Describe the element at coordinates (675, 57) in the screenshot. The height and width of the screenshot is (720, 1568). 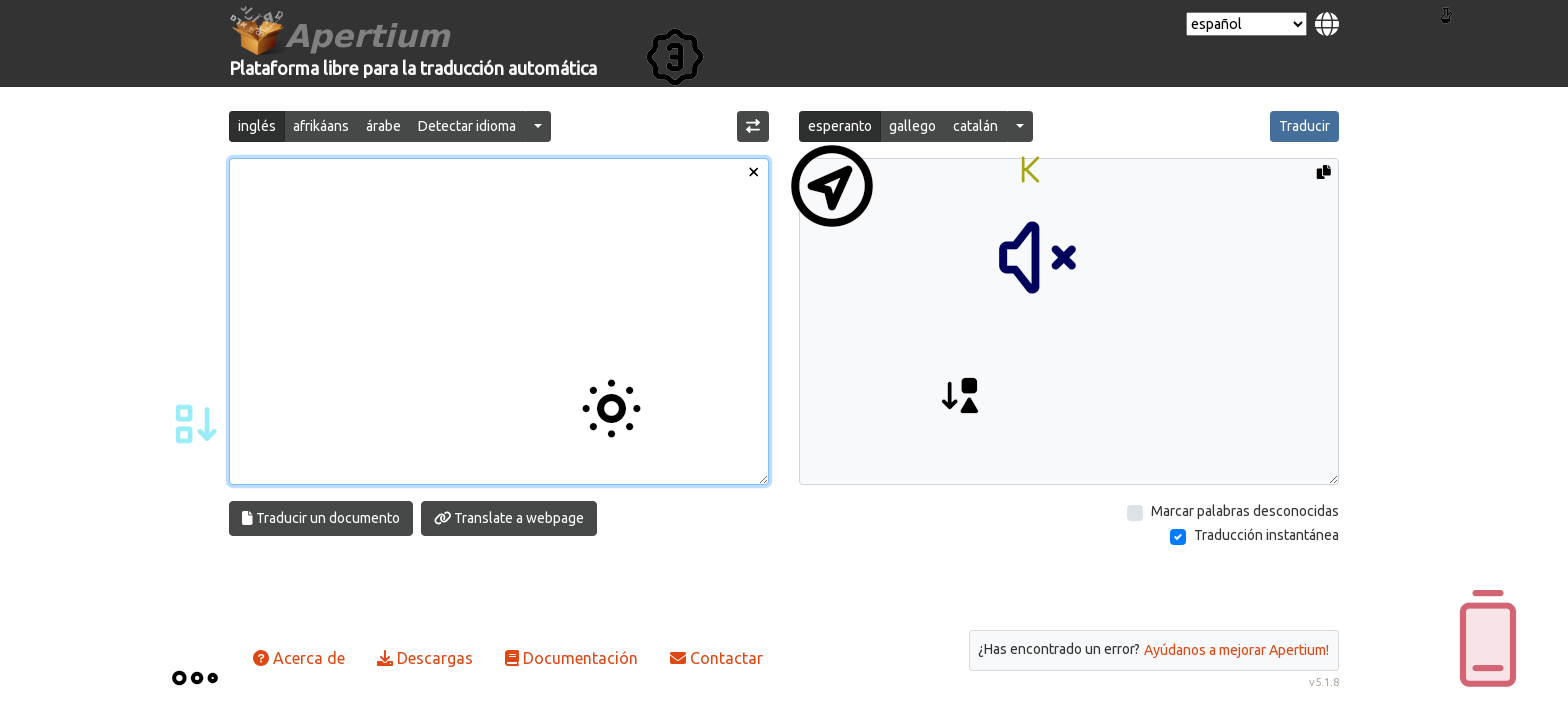
I see `indicates third place or bronze ranking` at that location.